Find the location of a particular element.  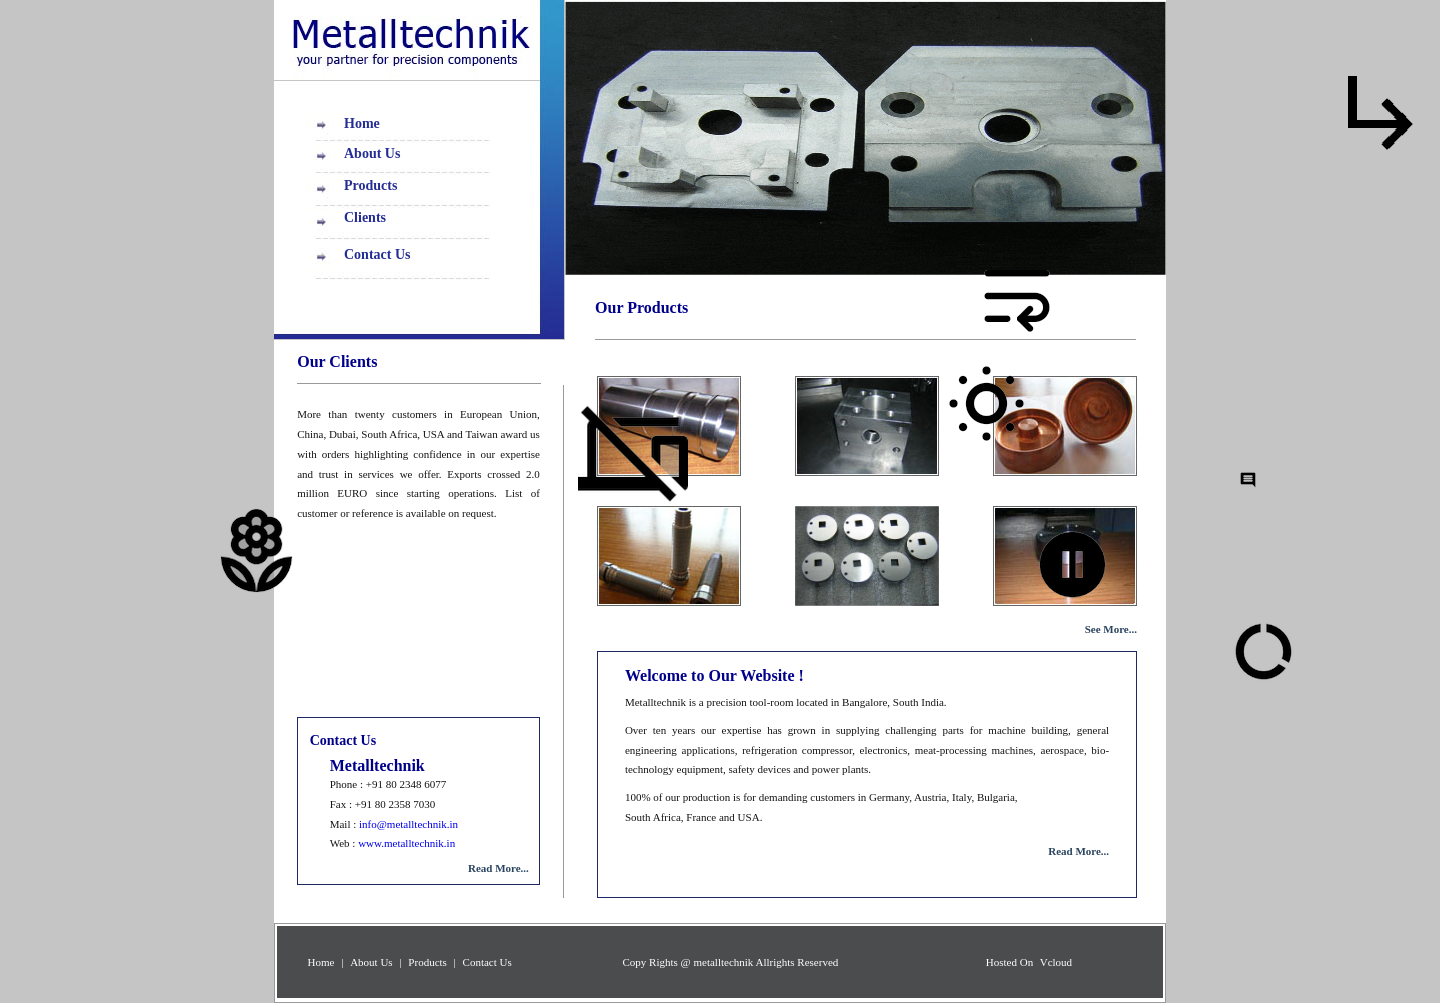

adjust screen brightness to low setting is located at coordinates (986, 403).